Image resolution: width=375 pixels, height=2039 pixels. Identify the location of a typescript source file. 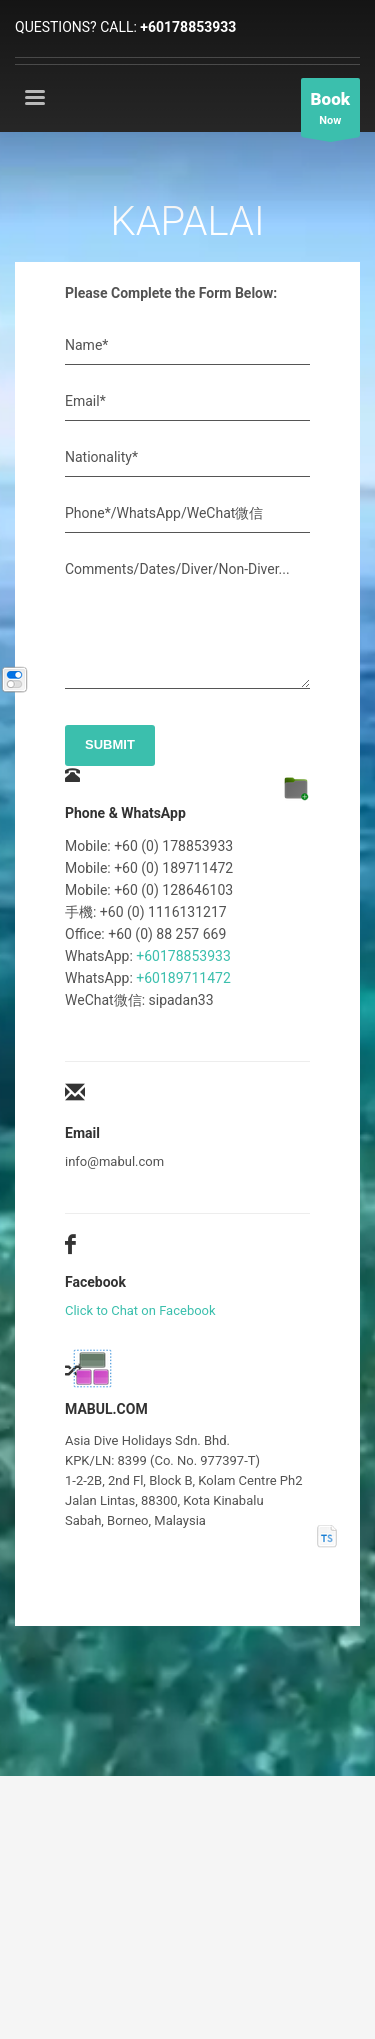
(327, 1536).